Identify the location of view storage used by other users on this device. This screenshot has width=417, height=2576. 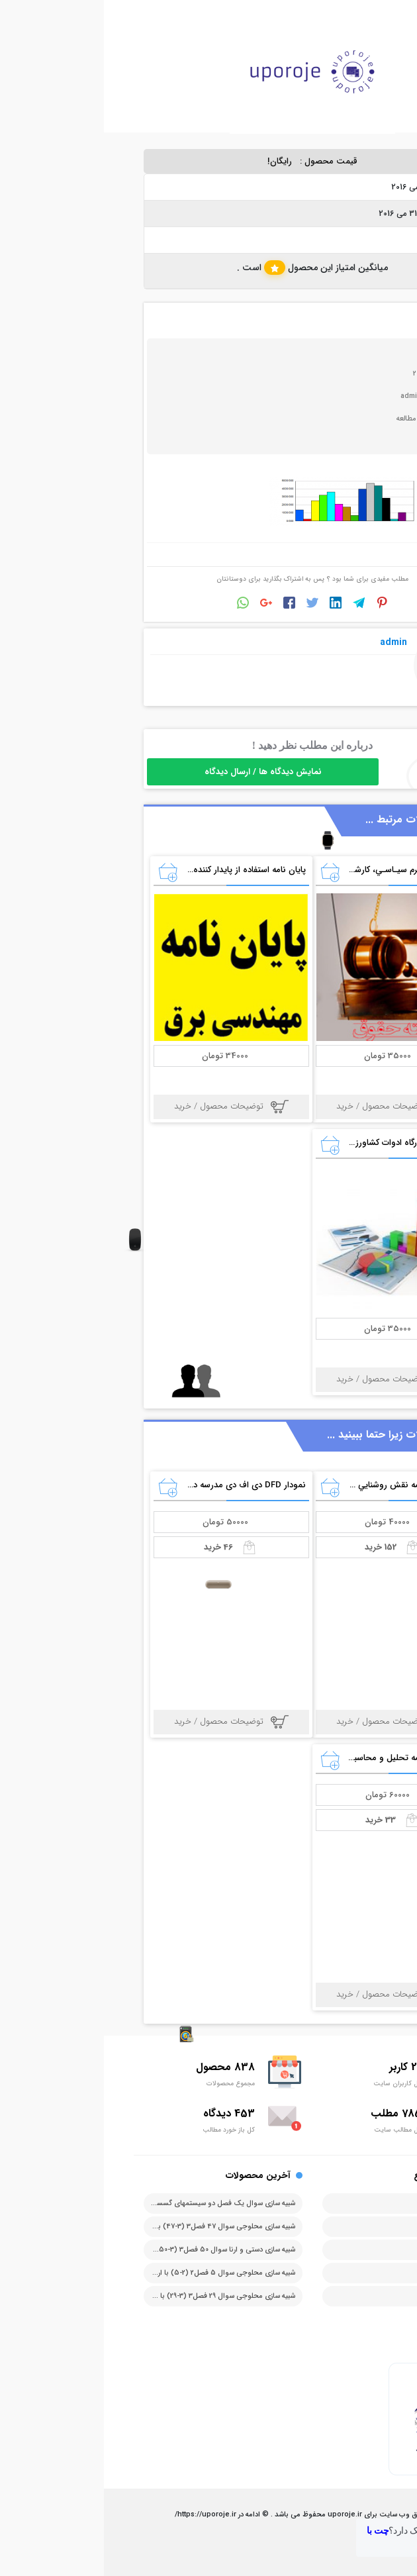
(197, 1377).